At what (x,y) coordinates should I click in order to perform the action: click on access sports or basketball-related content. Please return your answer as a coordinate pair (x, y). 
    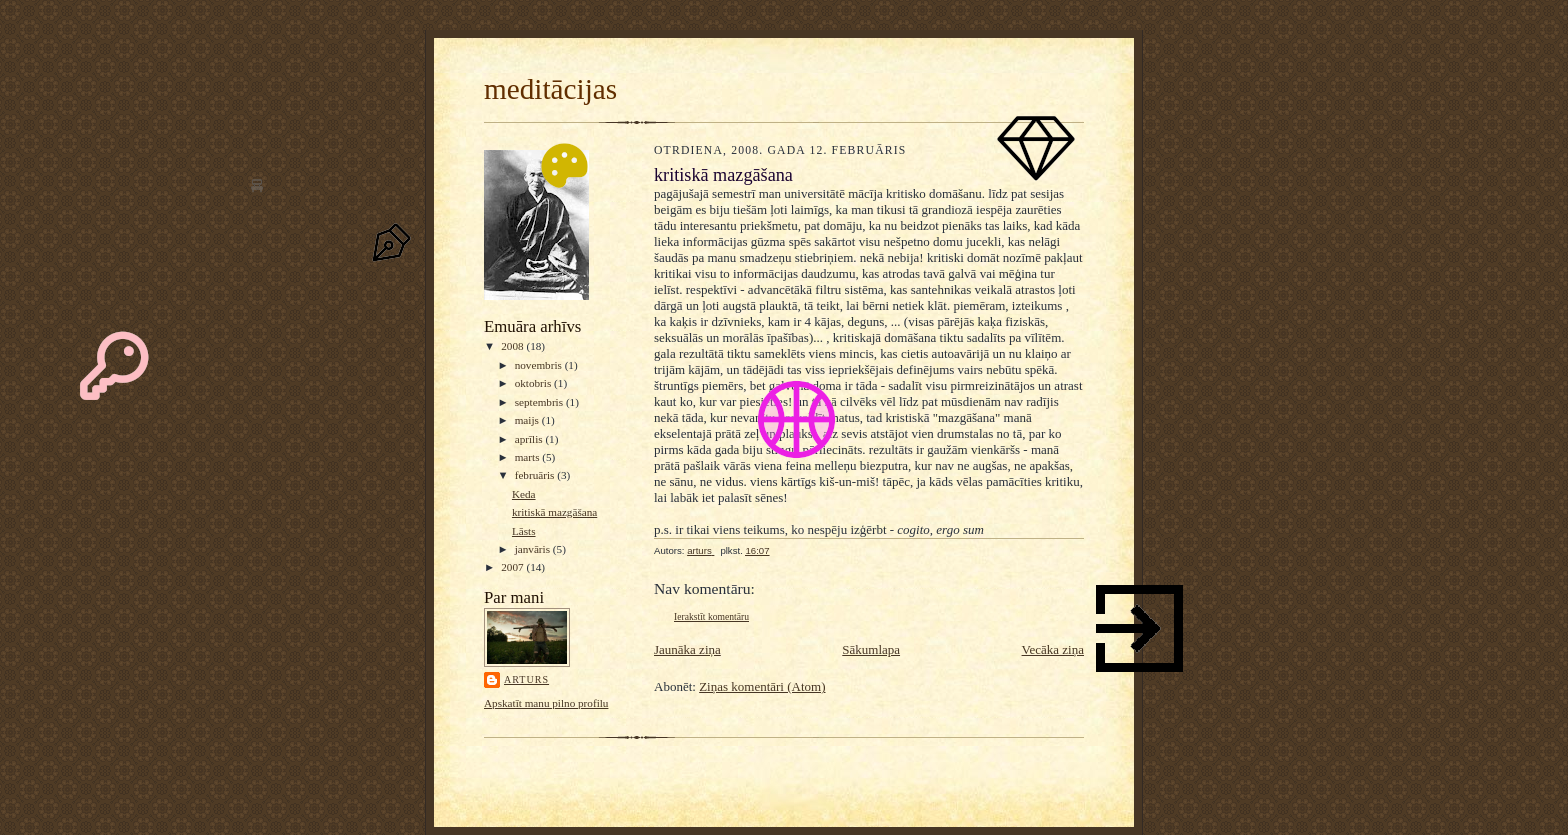
    Looking at the image, I should click on (796, 419).